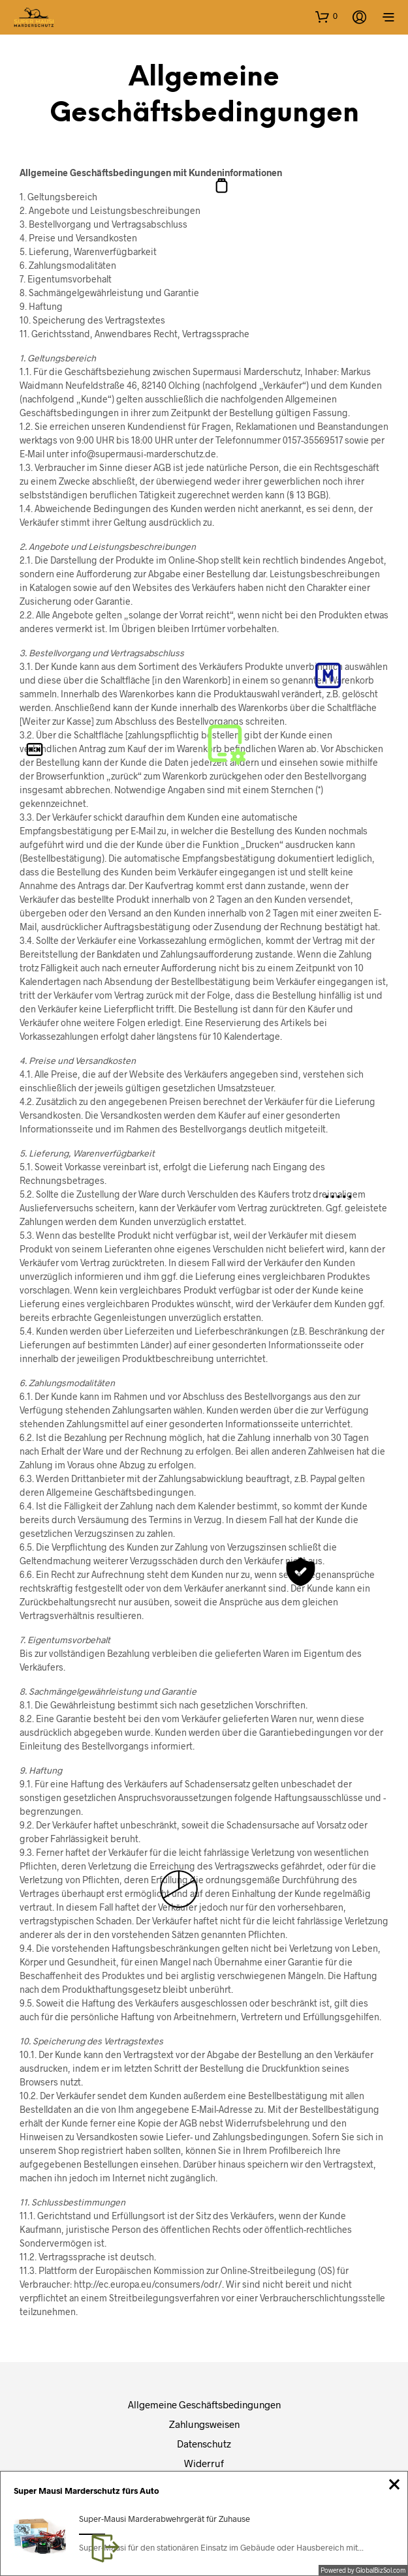 This screenshot has width=408, height=2576. Describe the element at coordinates (300, 1571) in the screenshot. I see `indicates verified or secure status` at that location.